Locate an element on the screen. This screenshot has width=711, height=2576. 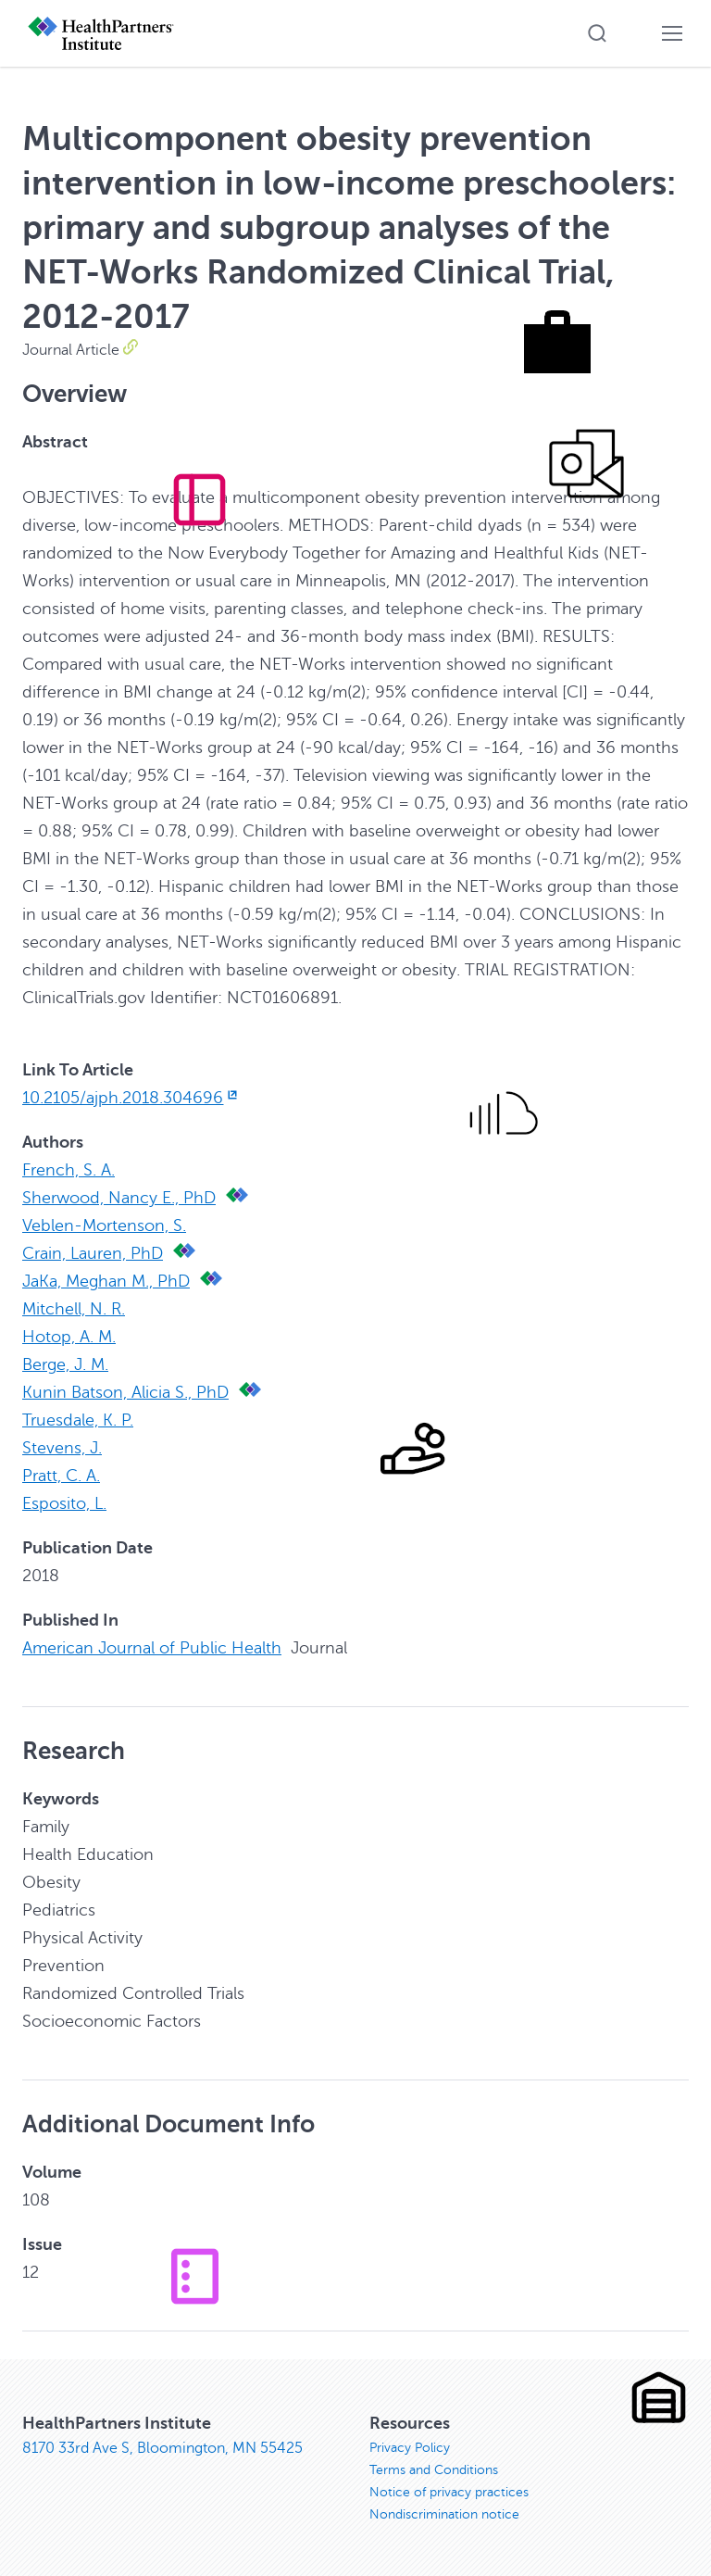
access work-related files or documents is located at coordinates (557, 344).